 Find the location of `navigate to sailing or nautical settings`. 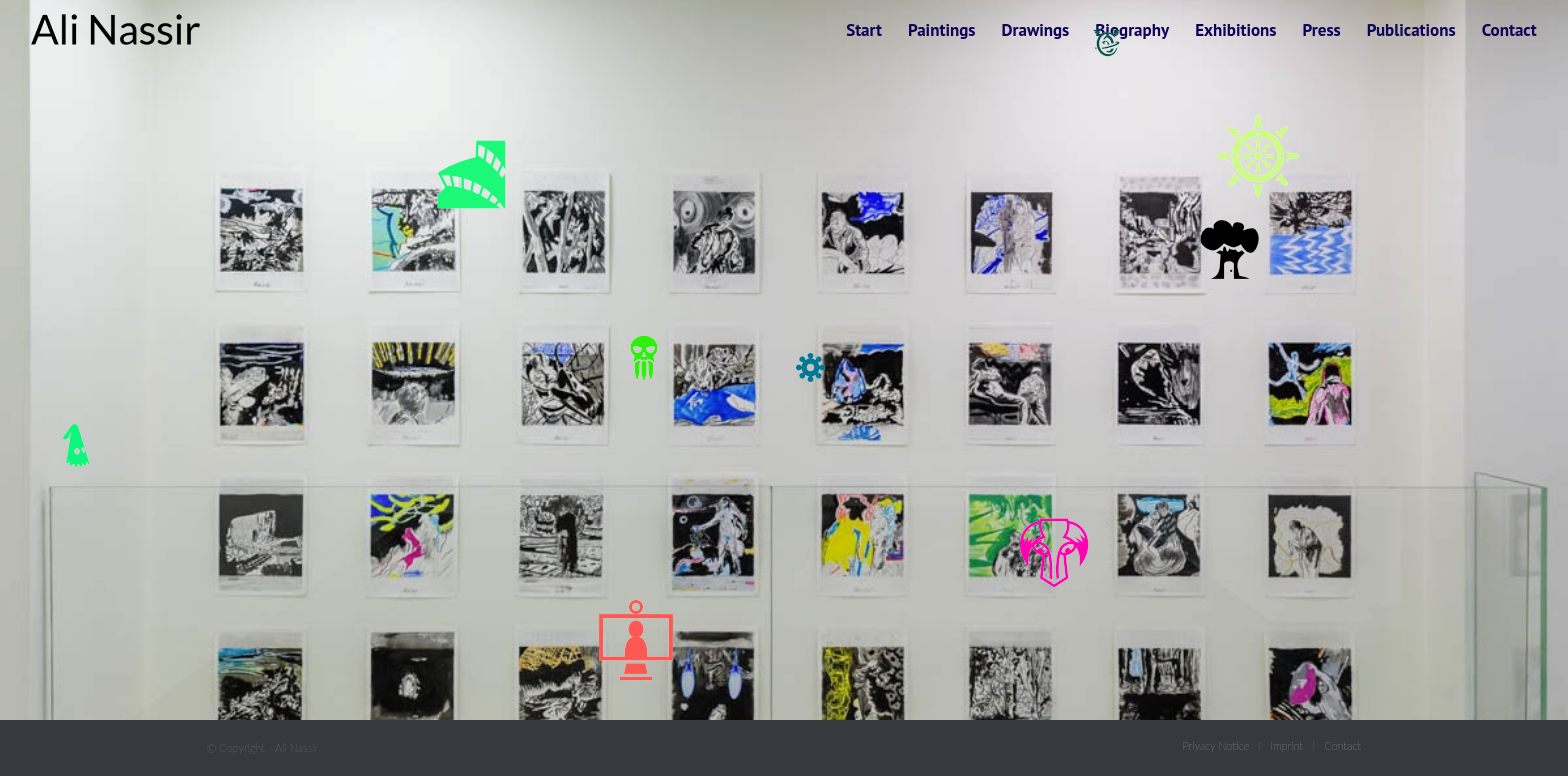

navigate to sailing or nautical settings is located at coordinates (1258, 156).